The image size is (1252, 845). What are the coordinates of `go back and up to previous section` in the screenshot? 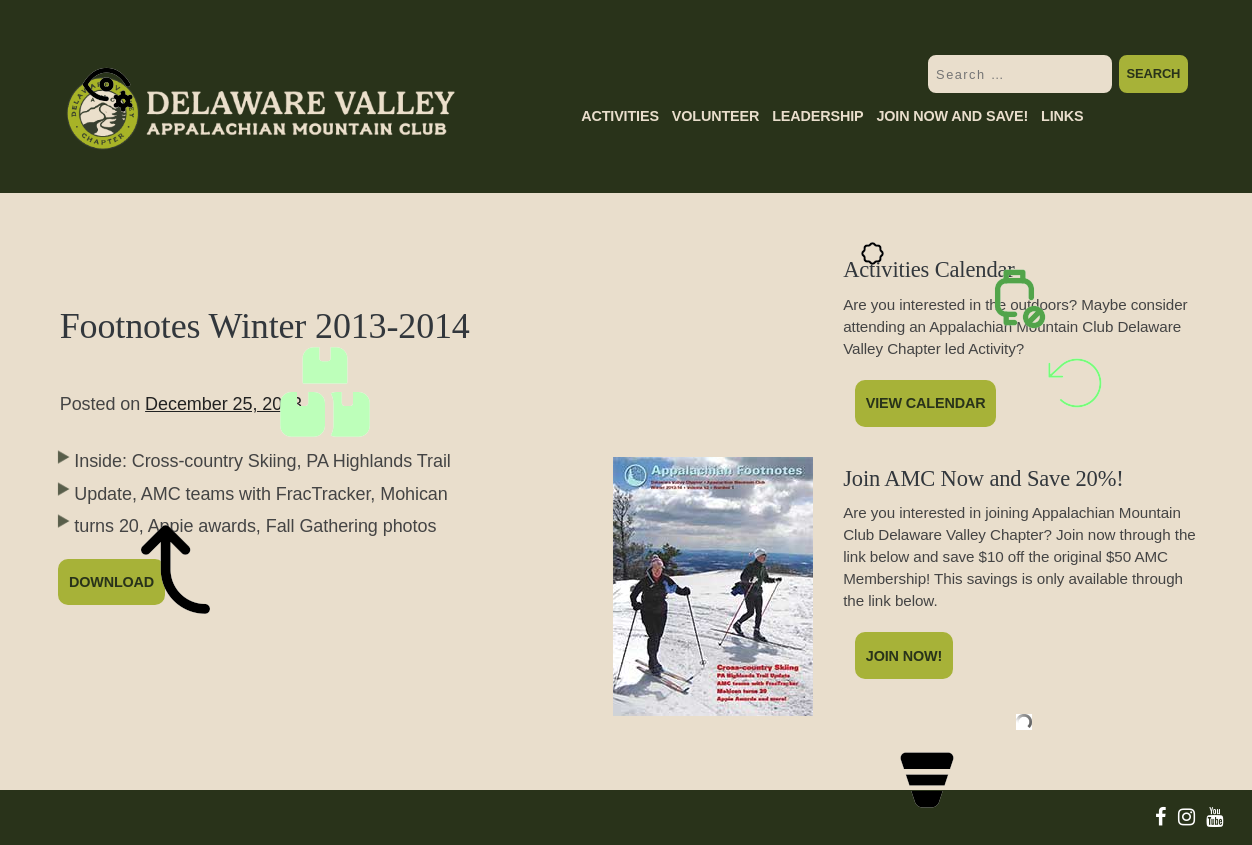 It's located at (175, 569).